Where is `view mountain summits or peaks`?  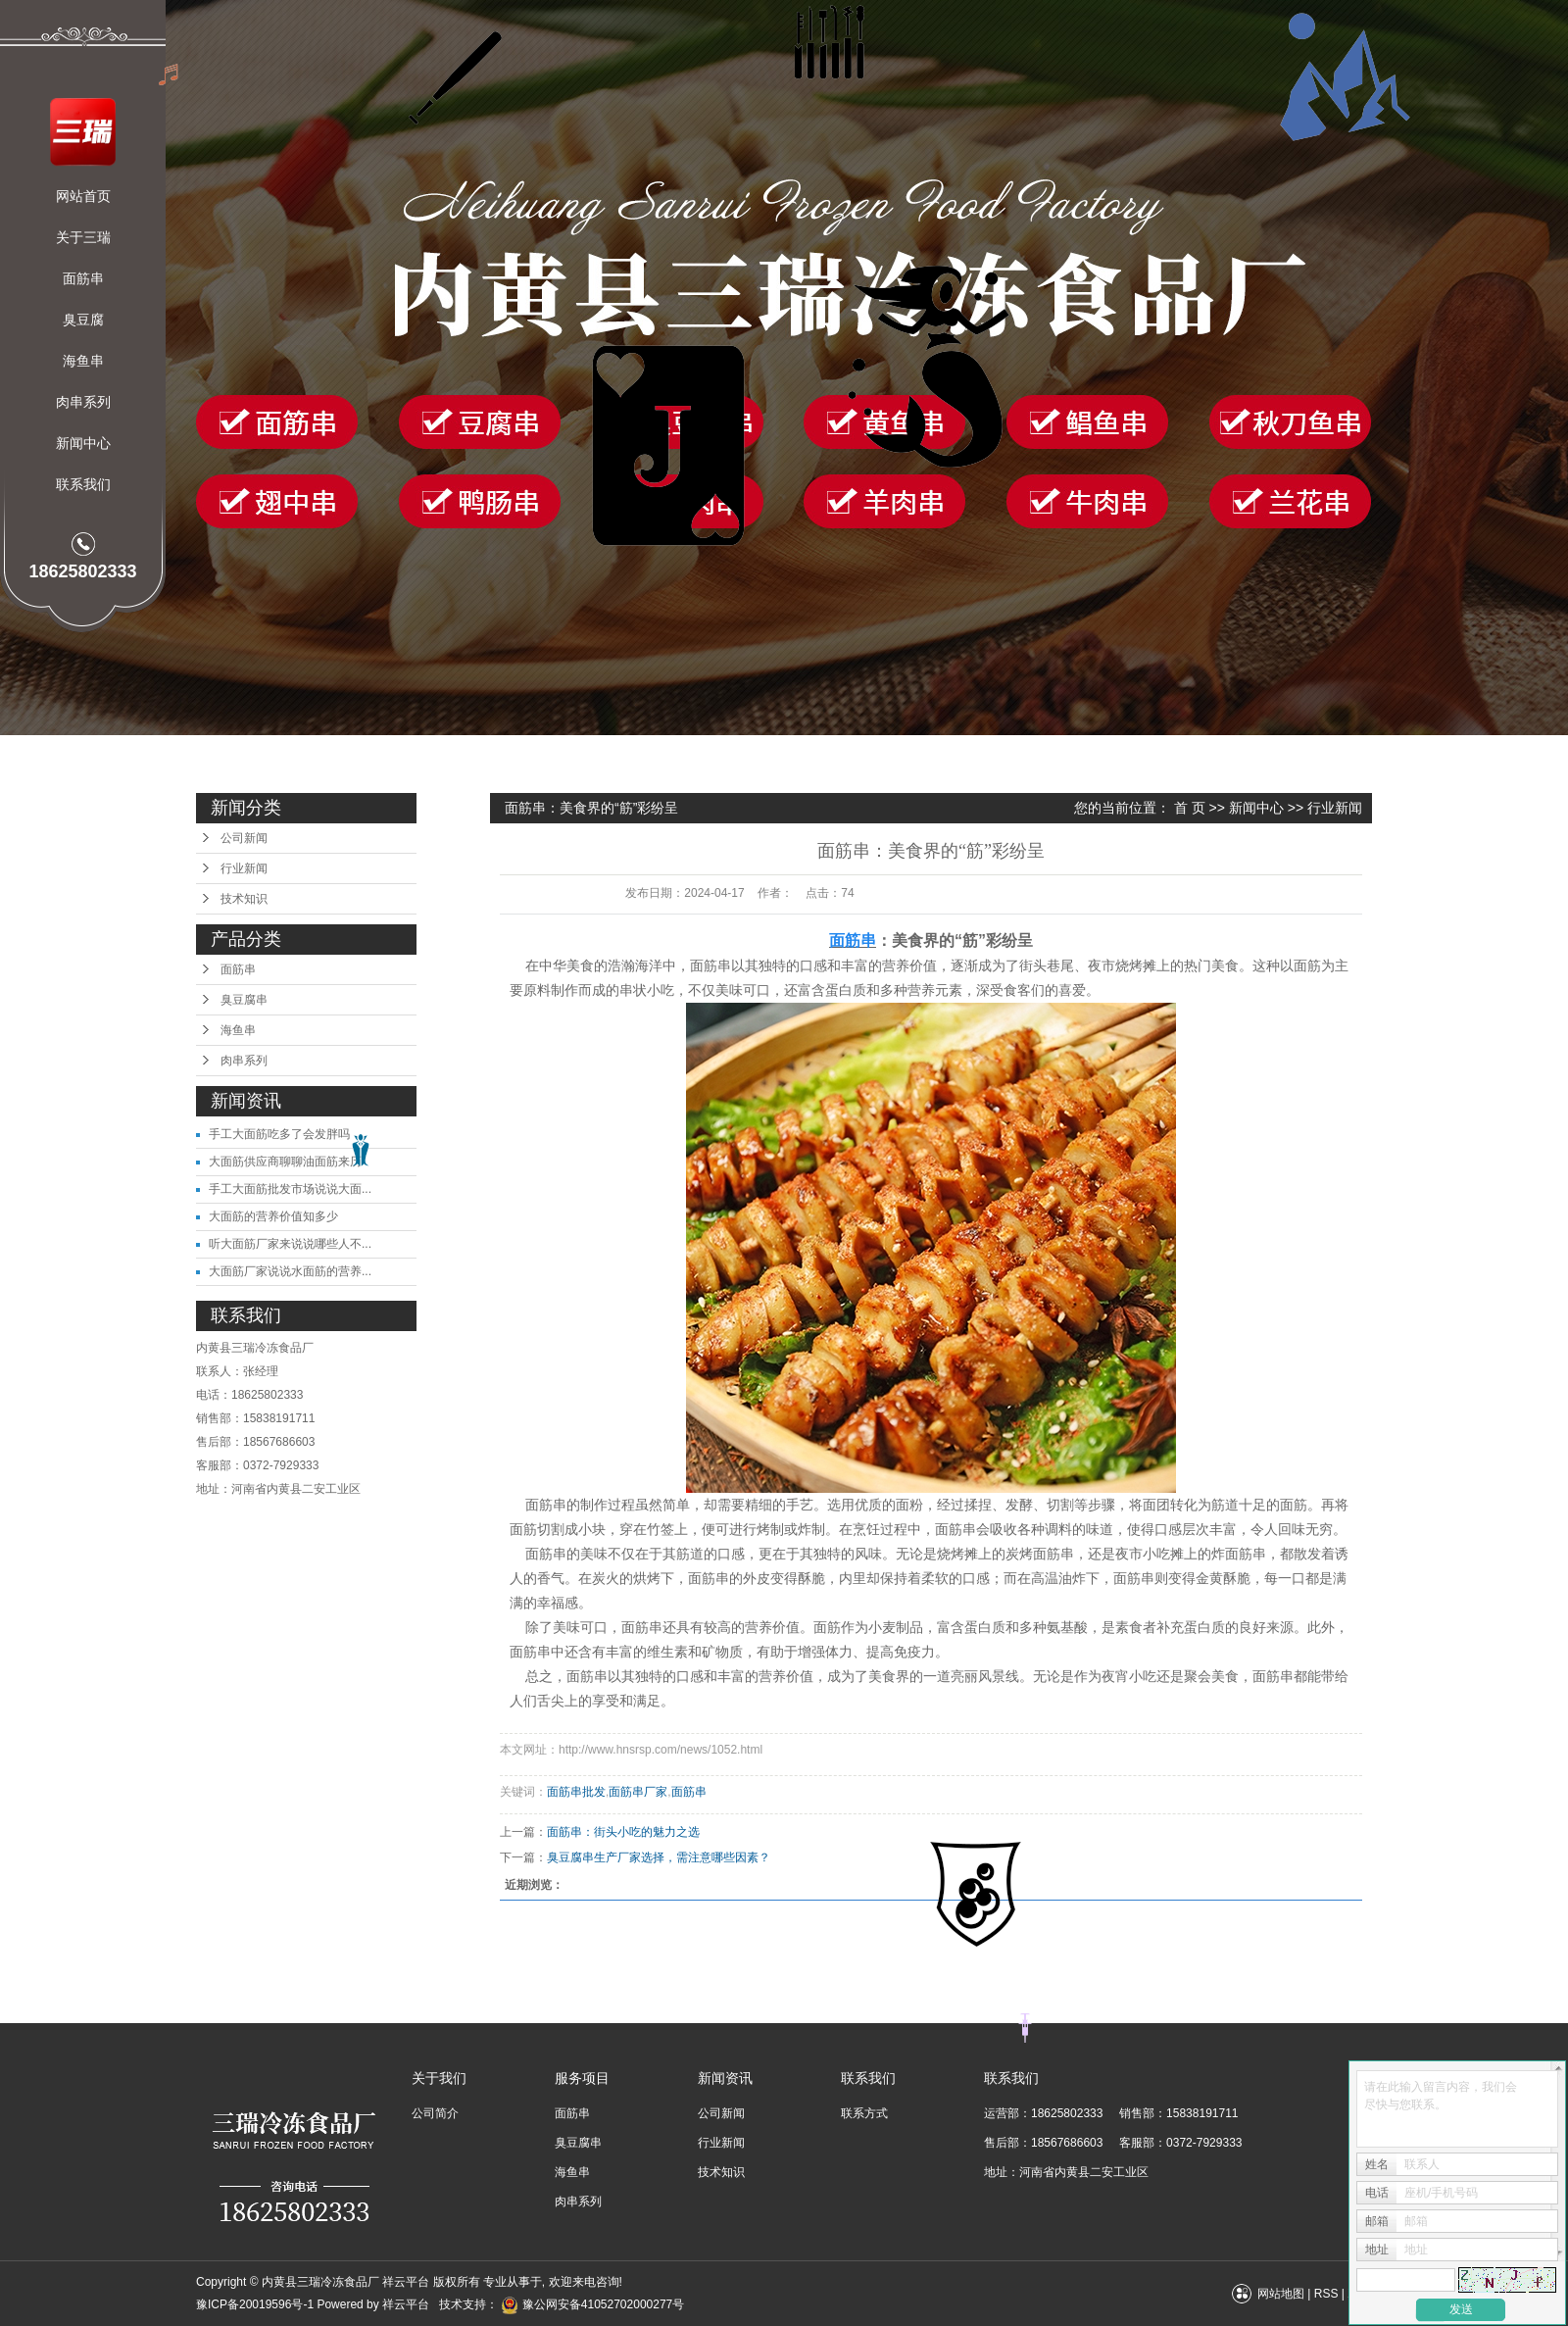
view mountain summits or peaks is located at coordinates (1345, 76).